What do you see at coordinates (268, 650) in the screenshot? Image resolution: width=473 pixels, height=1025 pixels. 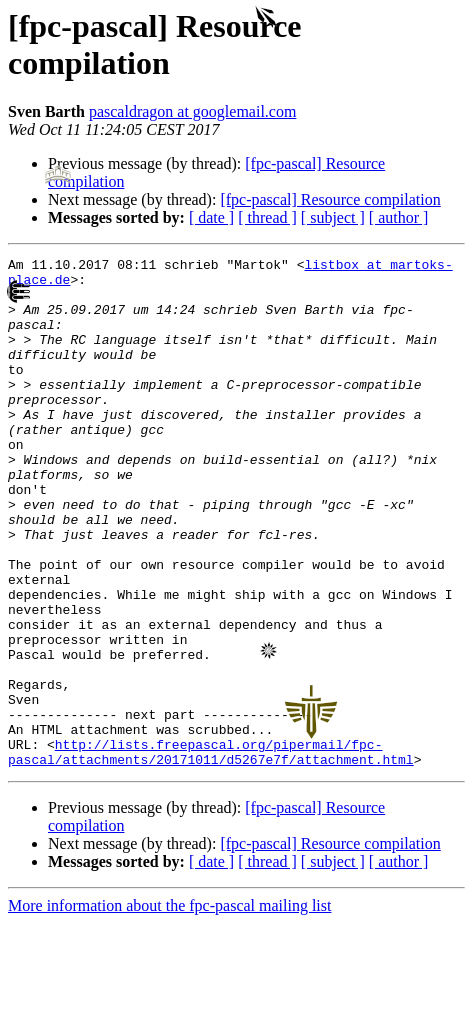 I see `indicates a garden or farming feature in a game` at bounding box center [268, 650].